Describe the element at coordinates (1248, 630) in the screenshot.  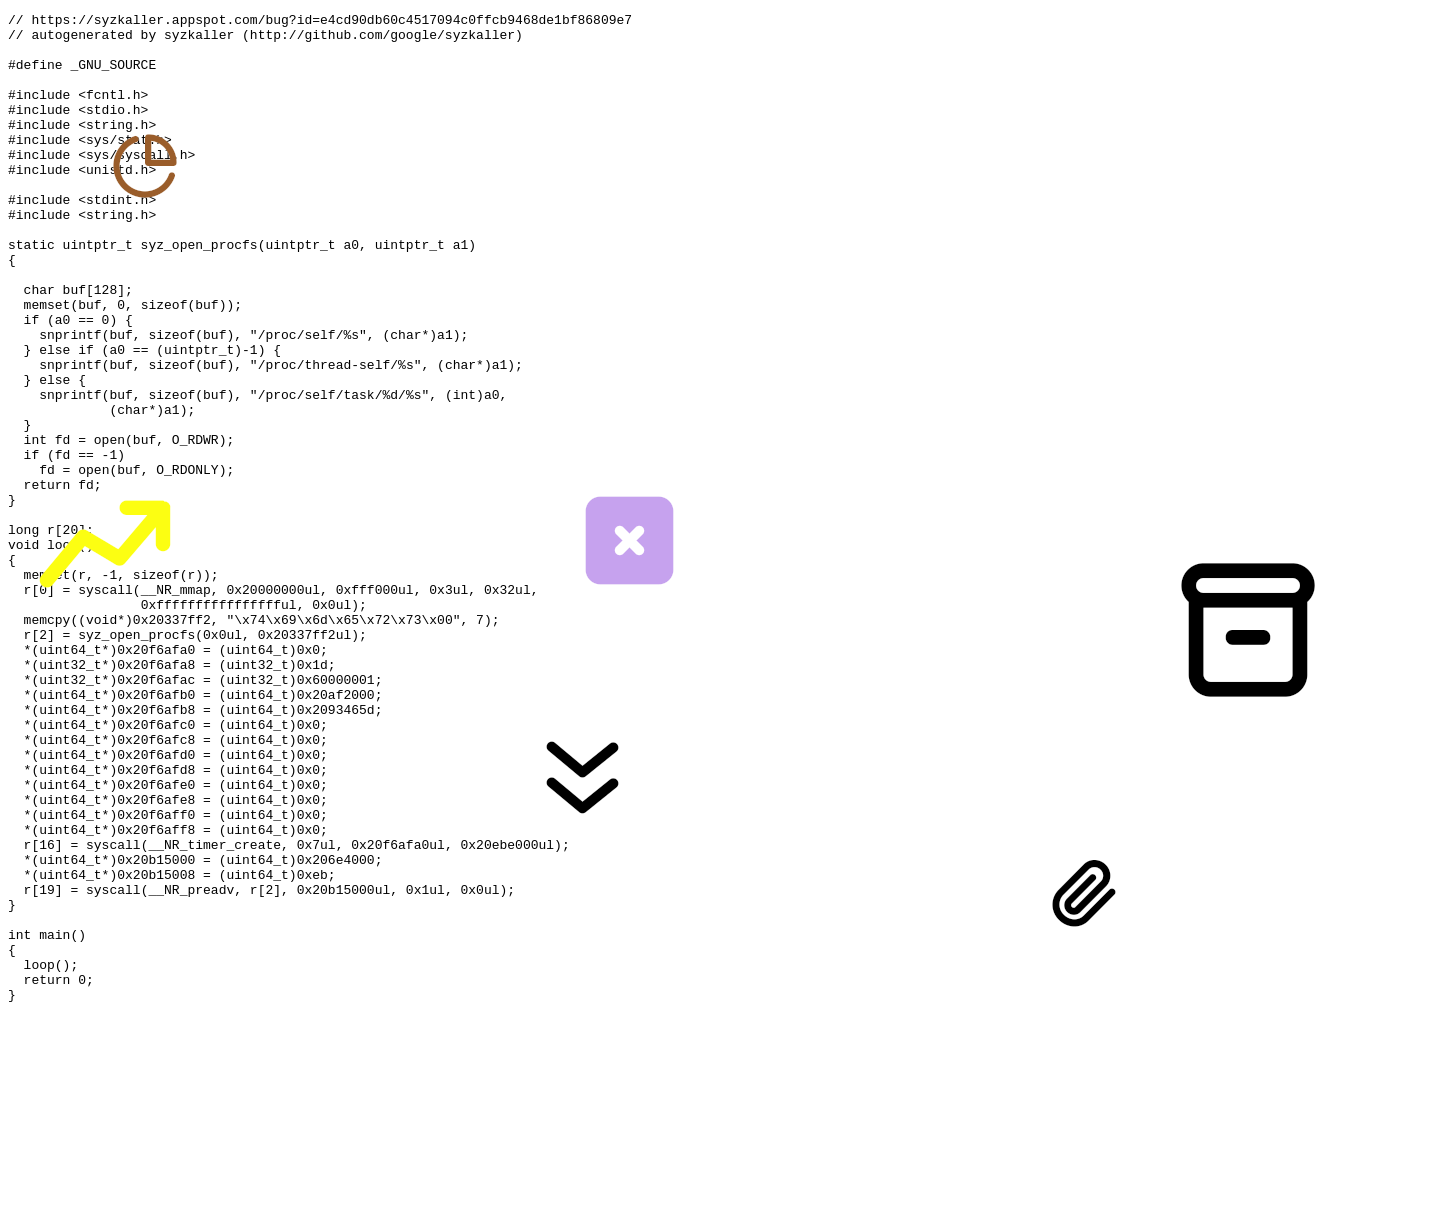
I see `archive this item` at that location.